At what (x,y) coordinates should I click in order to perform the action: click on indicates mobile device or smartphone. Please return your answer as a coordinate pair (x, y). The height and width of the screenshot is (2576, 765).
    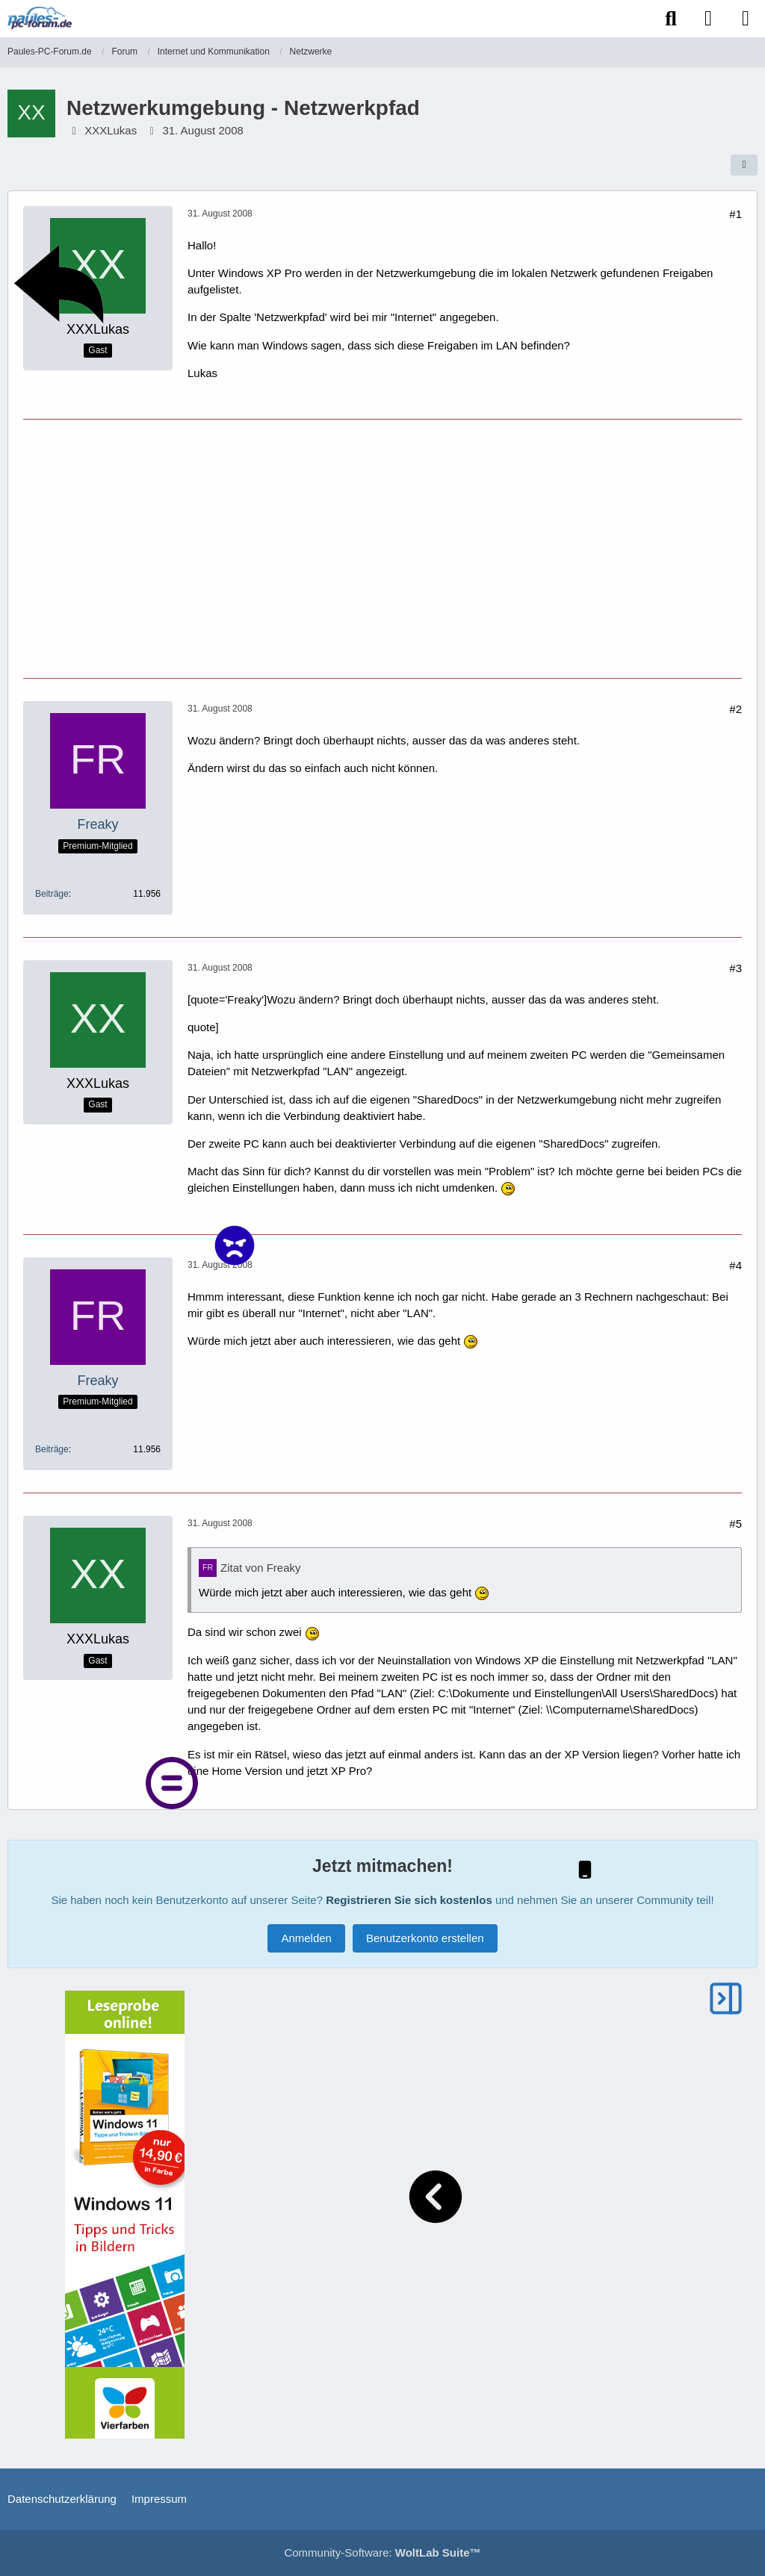
    Looking at the image, I should click on (585, 1870).